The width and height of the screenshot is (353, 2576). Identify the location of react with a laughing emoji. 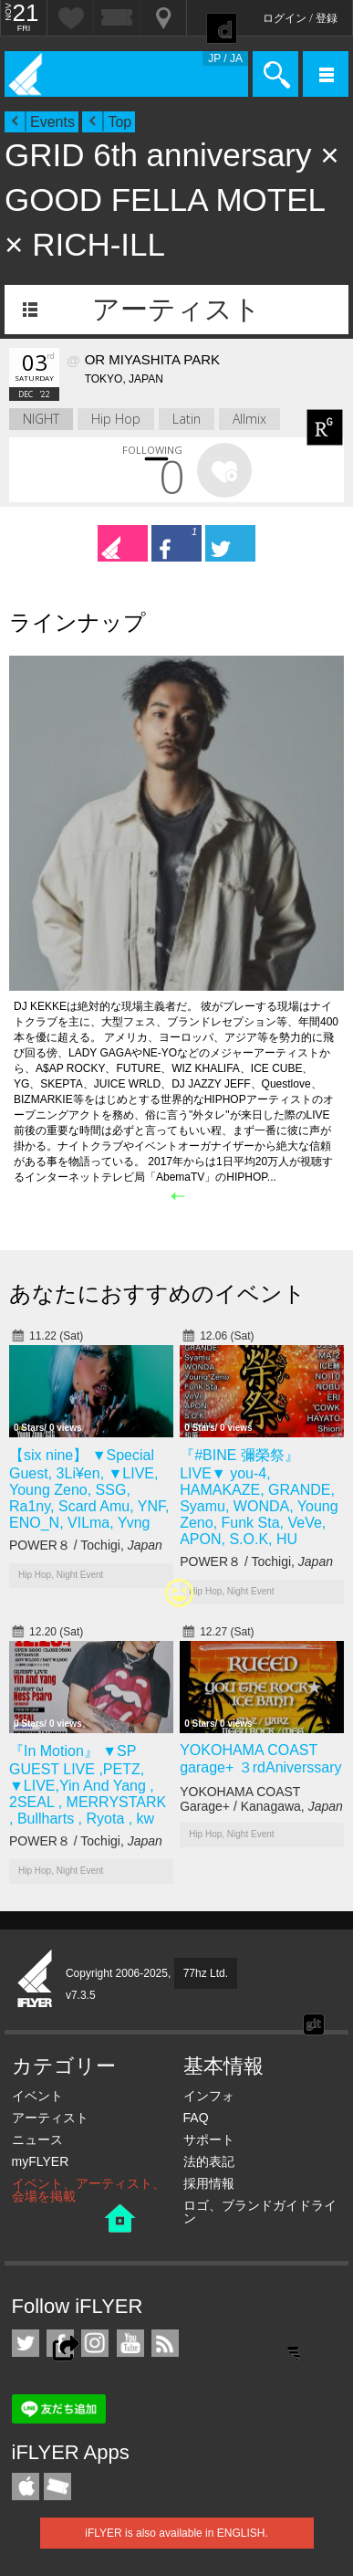
(179, 1593).